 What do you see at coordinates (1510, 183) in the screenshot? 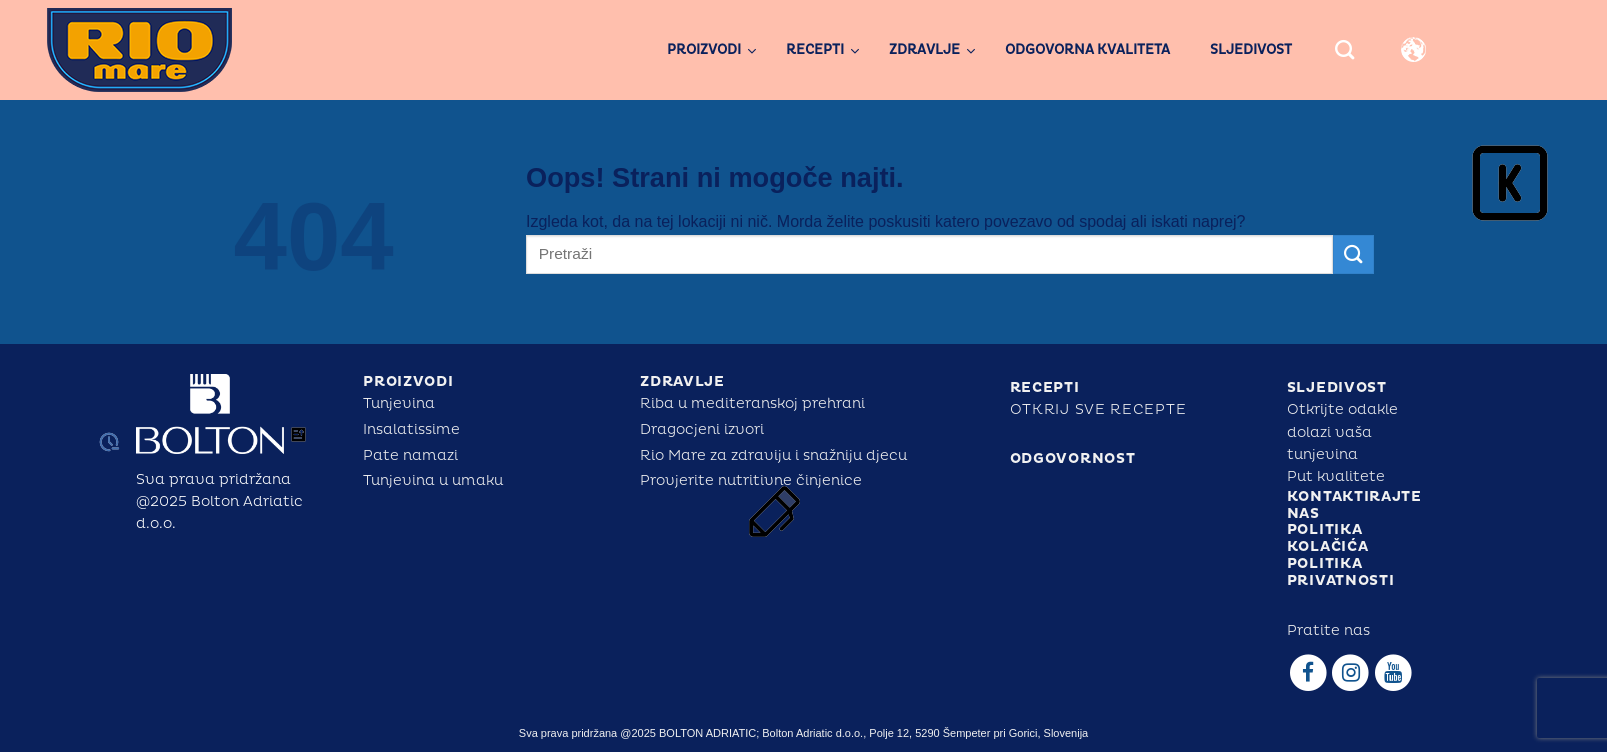
I see `keyboard shortcut indicator for the letter K` at bounding box center [1510, 183].